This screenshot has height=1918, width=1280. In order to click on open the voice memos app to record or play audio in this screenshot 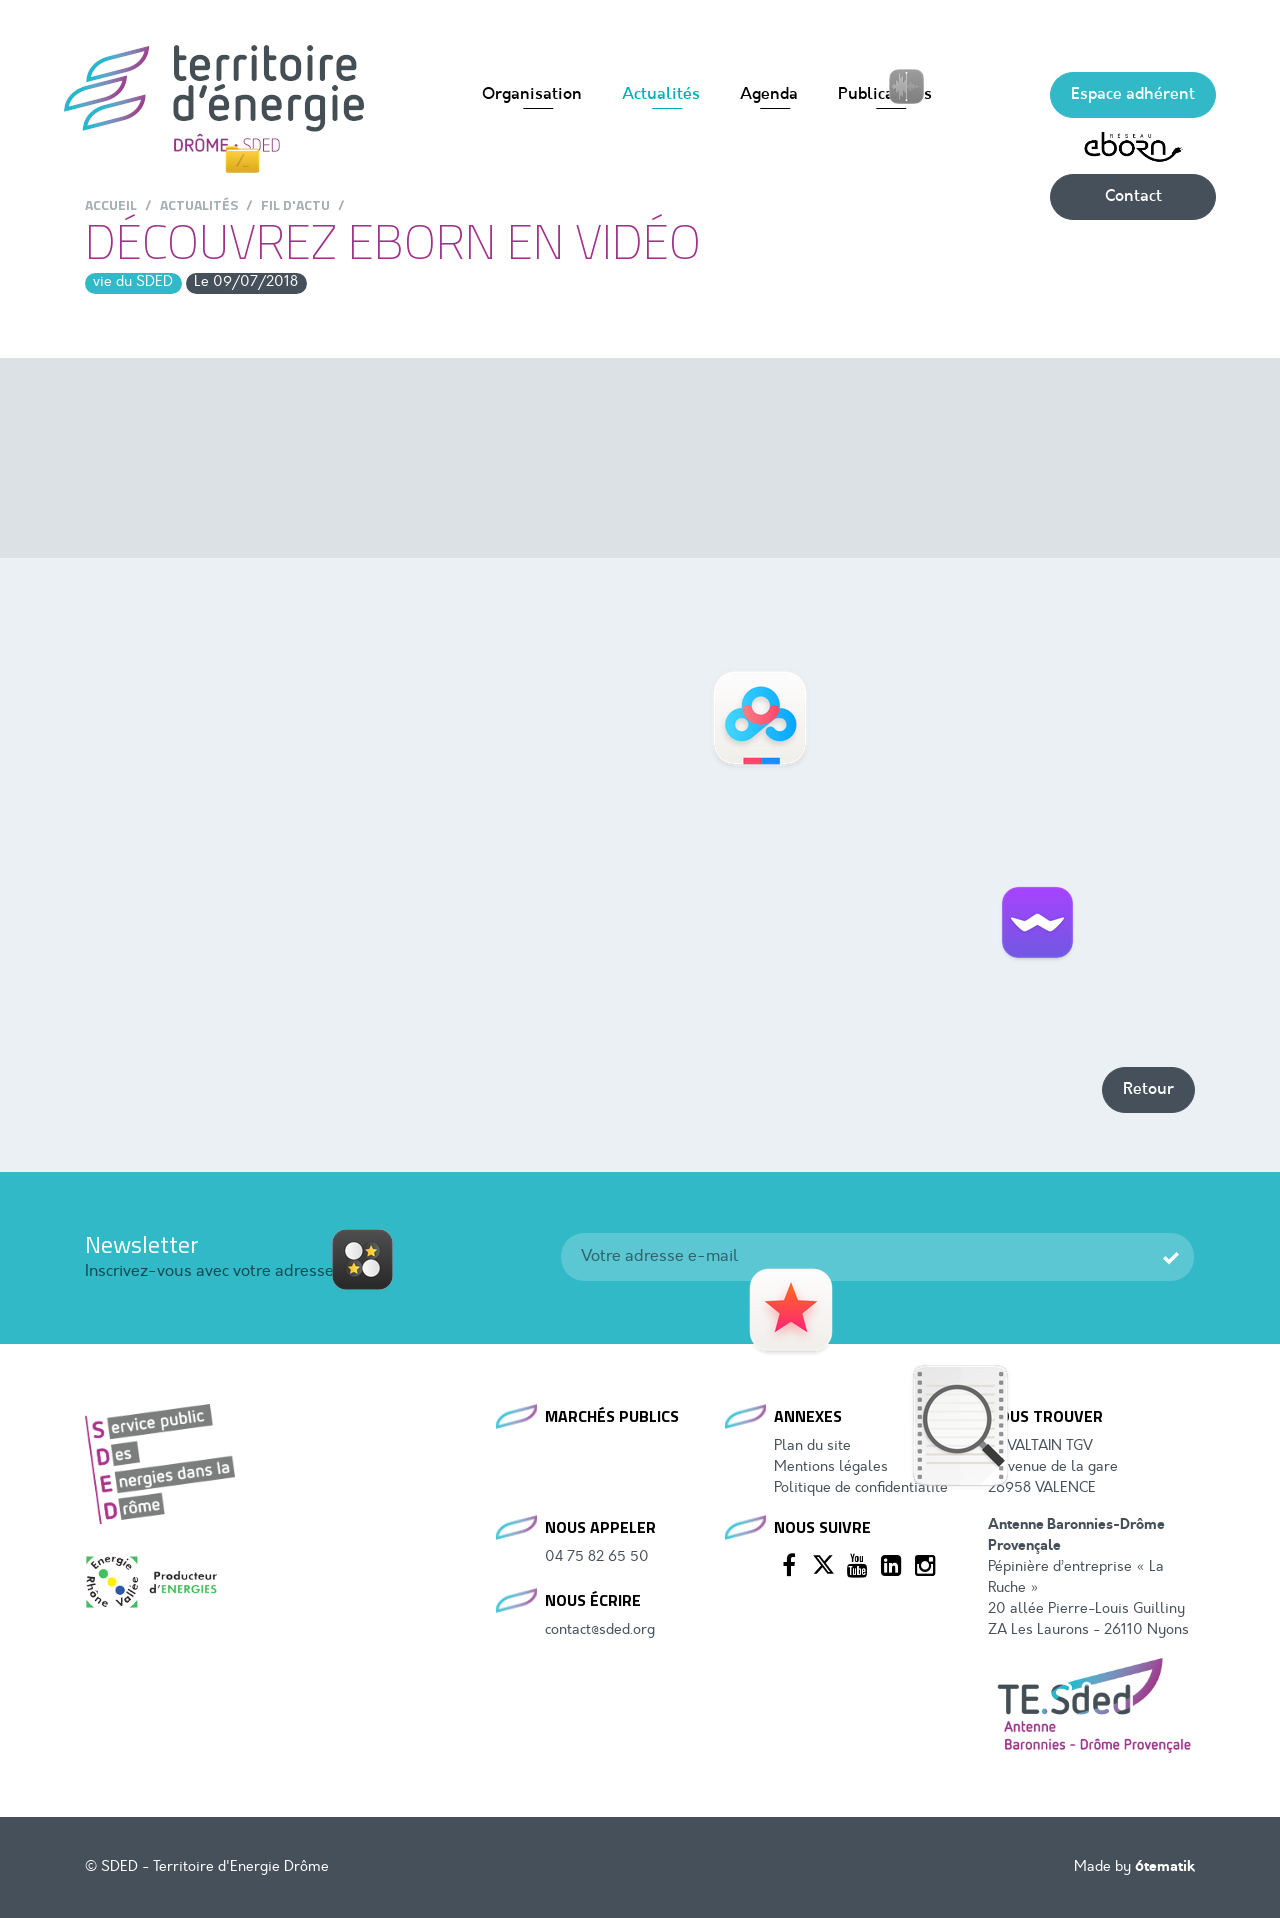, I will do `click(906, 86)`.